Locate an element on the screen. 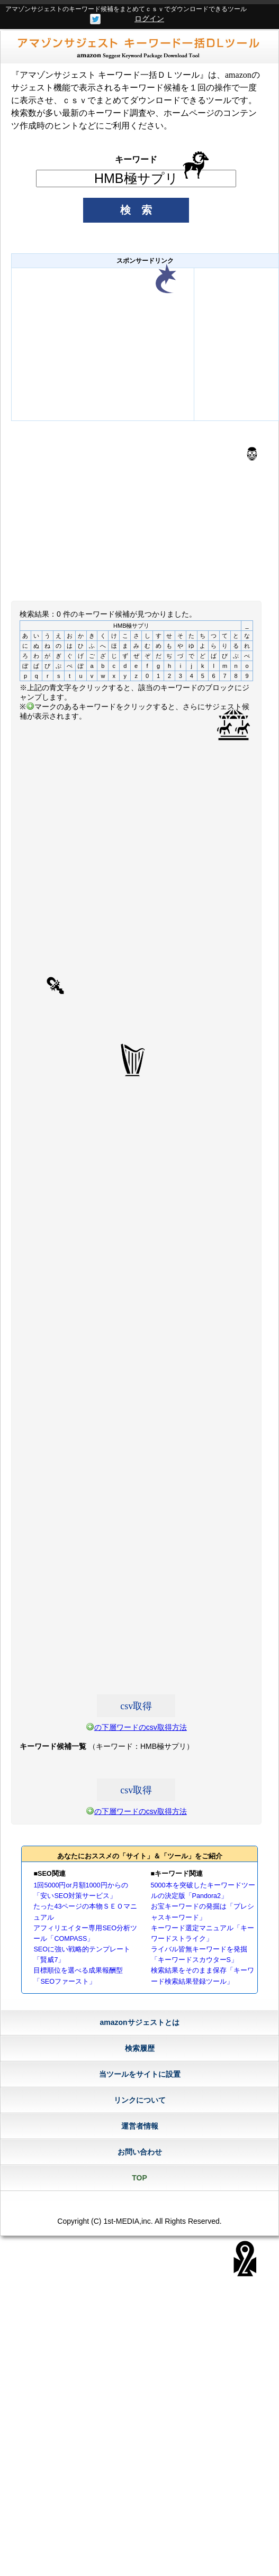 The width and height of the screenshot is (279, 2576). represents the Aries zodiac sign is located at coordinates (196, 165).